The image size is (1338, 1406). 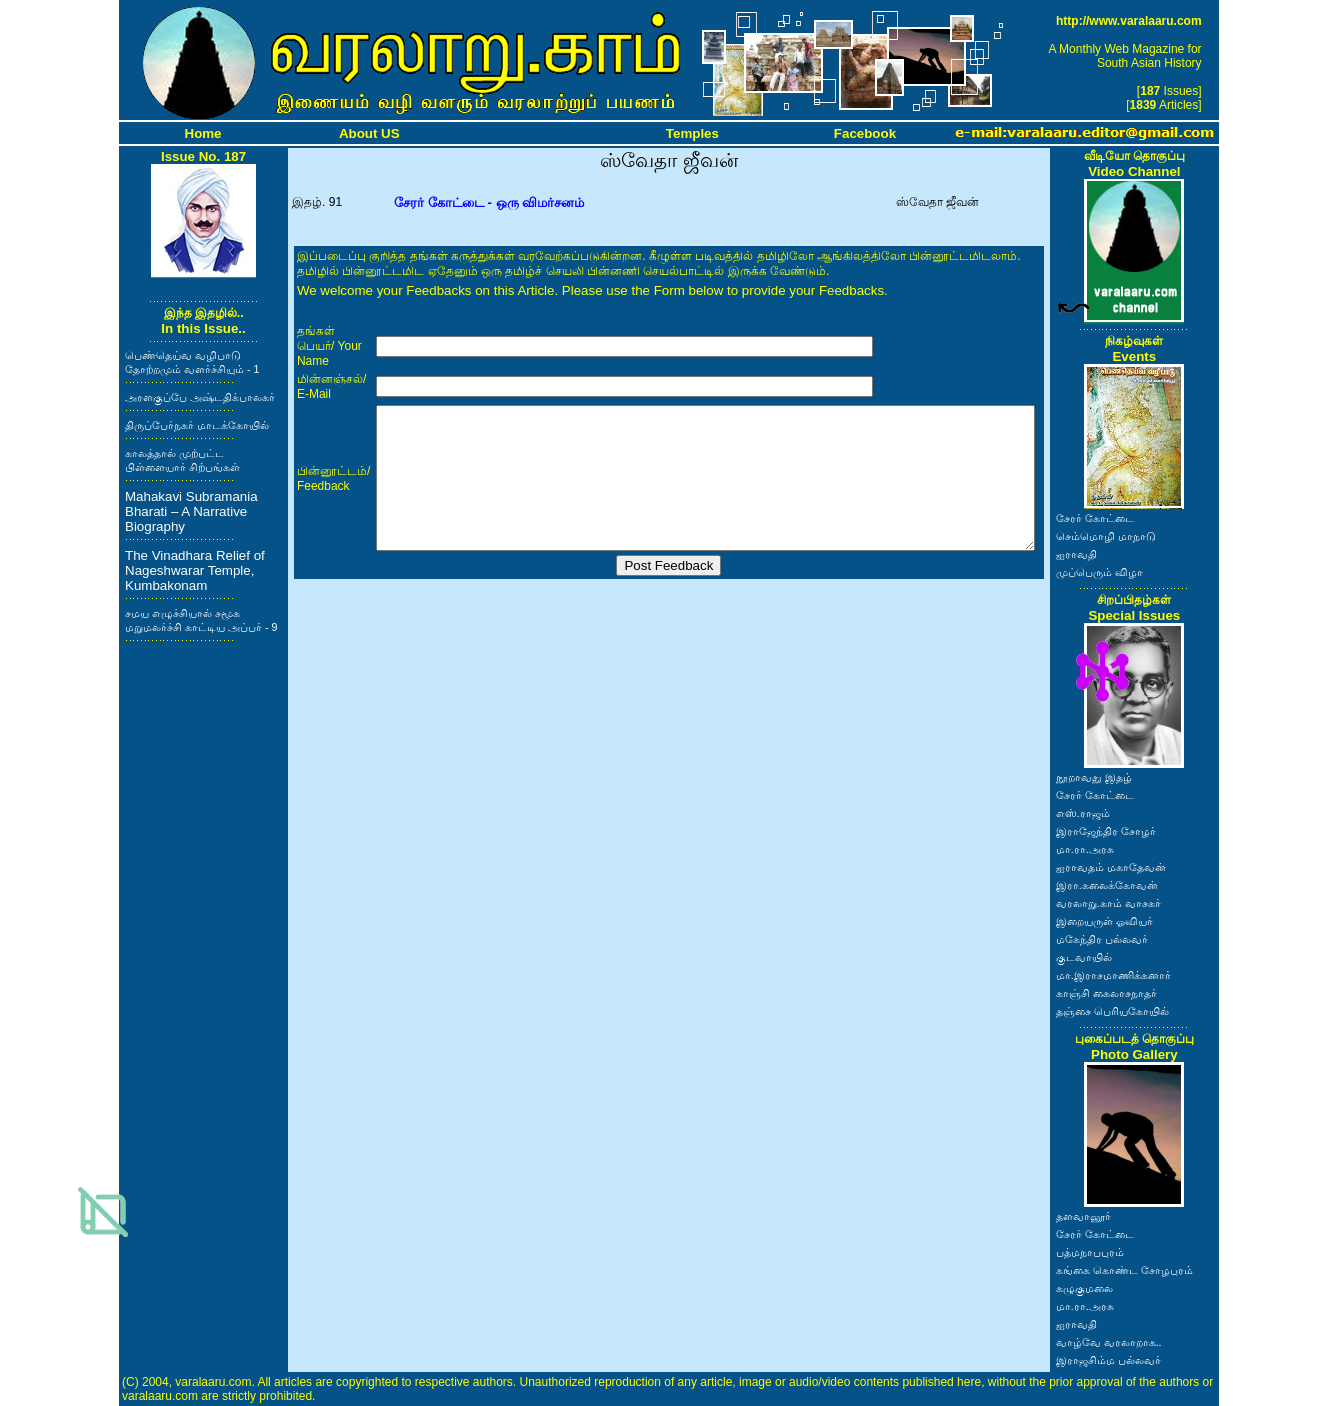 What do you see at coordinates (1102, 671) in the screenshot?
I see `access network or node connections` at bounding box center [1102, 671].